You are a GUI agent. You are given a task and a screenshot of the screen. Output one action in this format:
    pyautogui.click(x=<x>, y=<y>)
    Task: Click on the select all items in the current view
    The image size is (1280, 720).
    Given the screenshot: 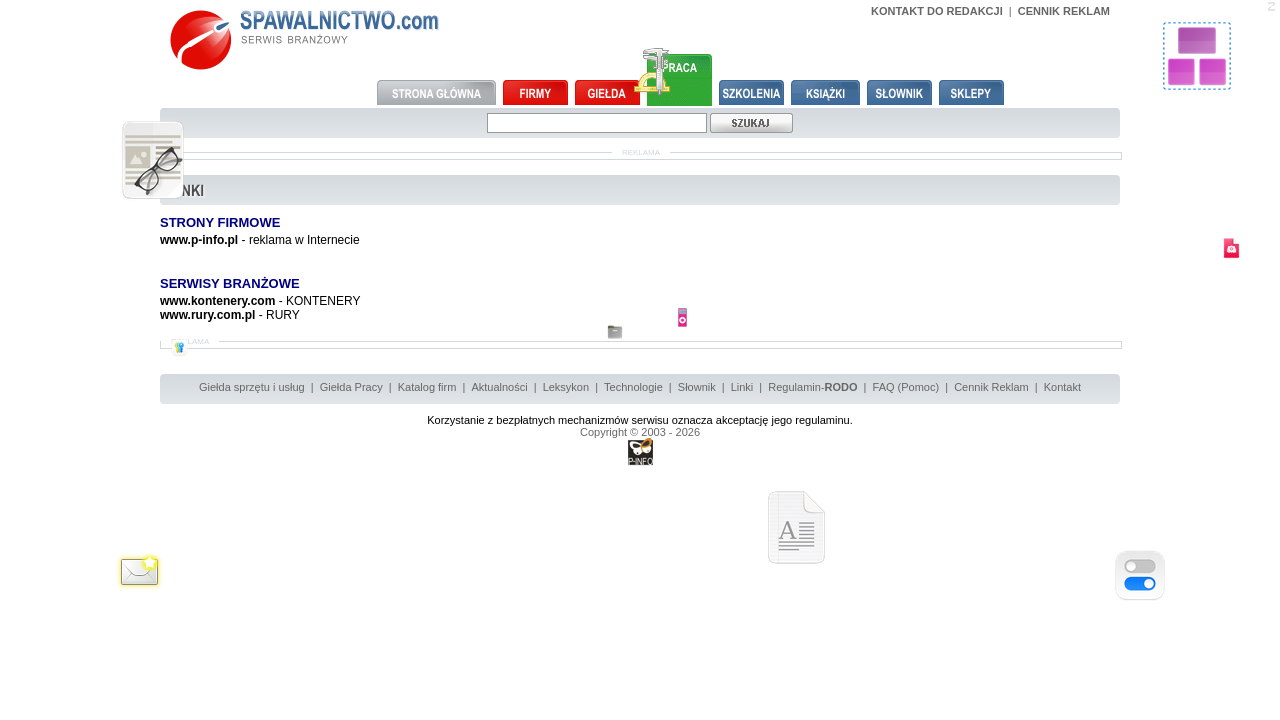 What is the action you would take?
    pyautogui.click(x=1197, y=56)
    